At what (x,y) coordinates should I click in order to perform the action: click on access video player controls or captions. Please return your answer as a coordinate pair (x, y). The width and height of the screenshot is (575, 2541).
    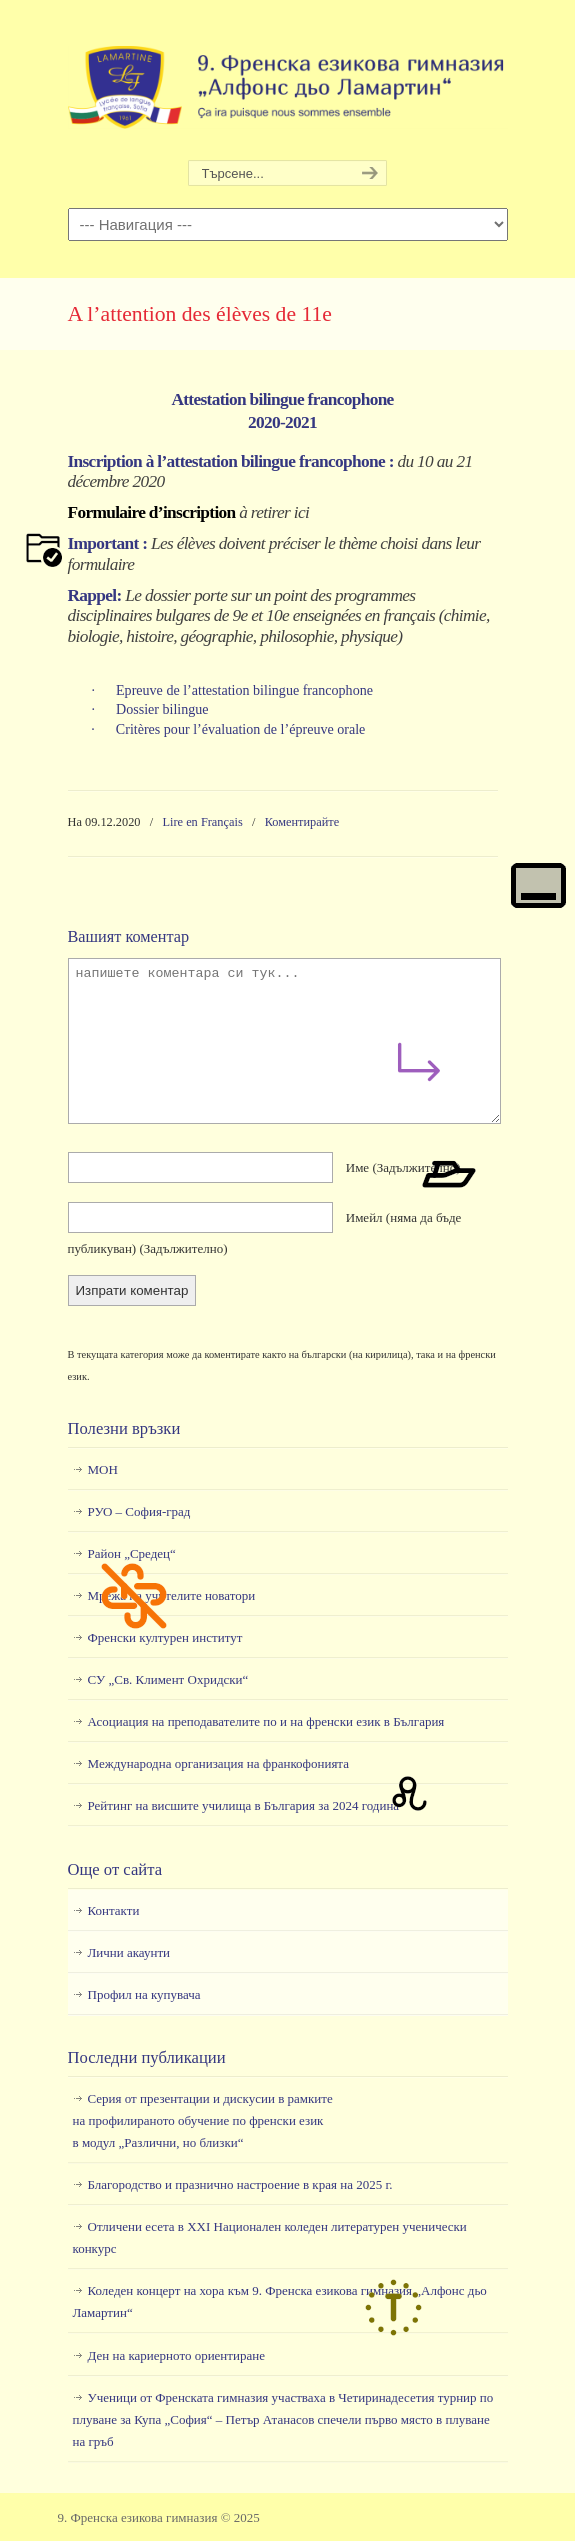
    Looking at the image, I should click on (538, 885).